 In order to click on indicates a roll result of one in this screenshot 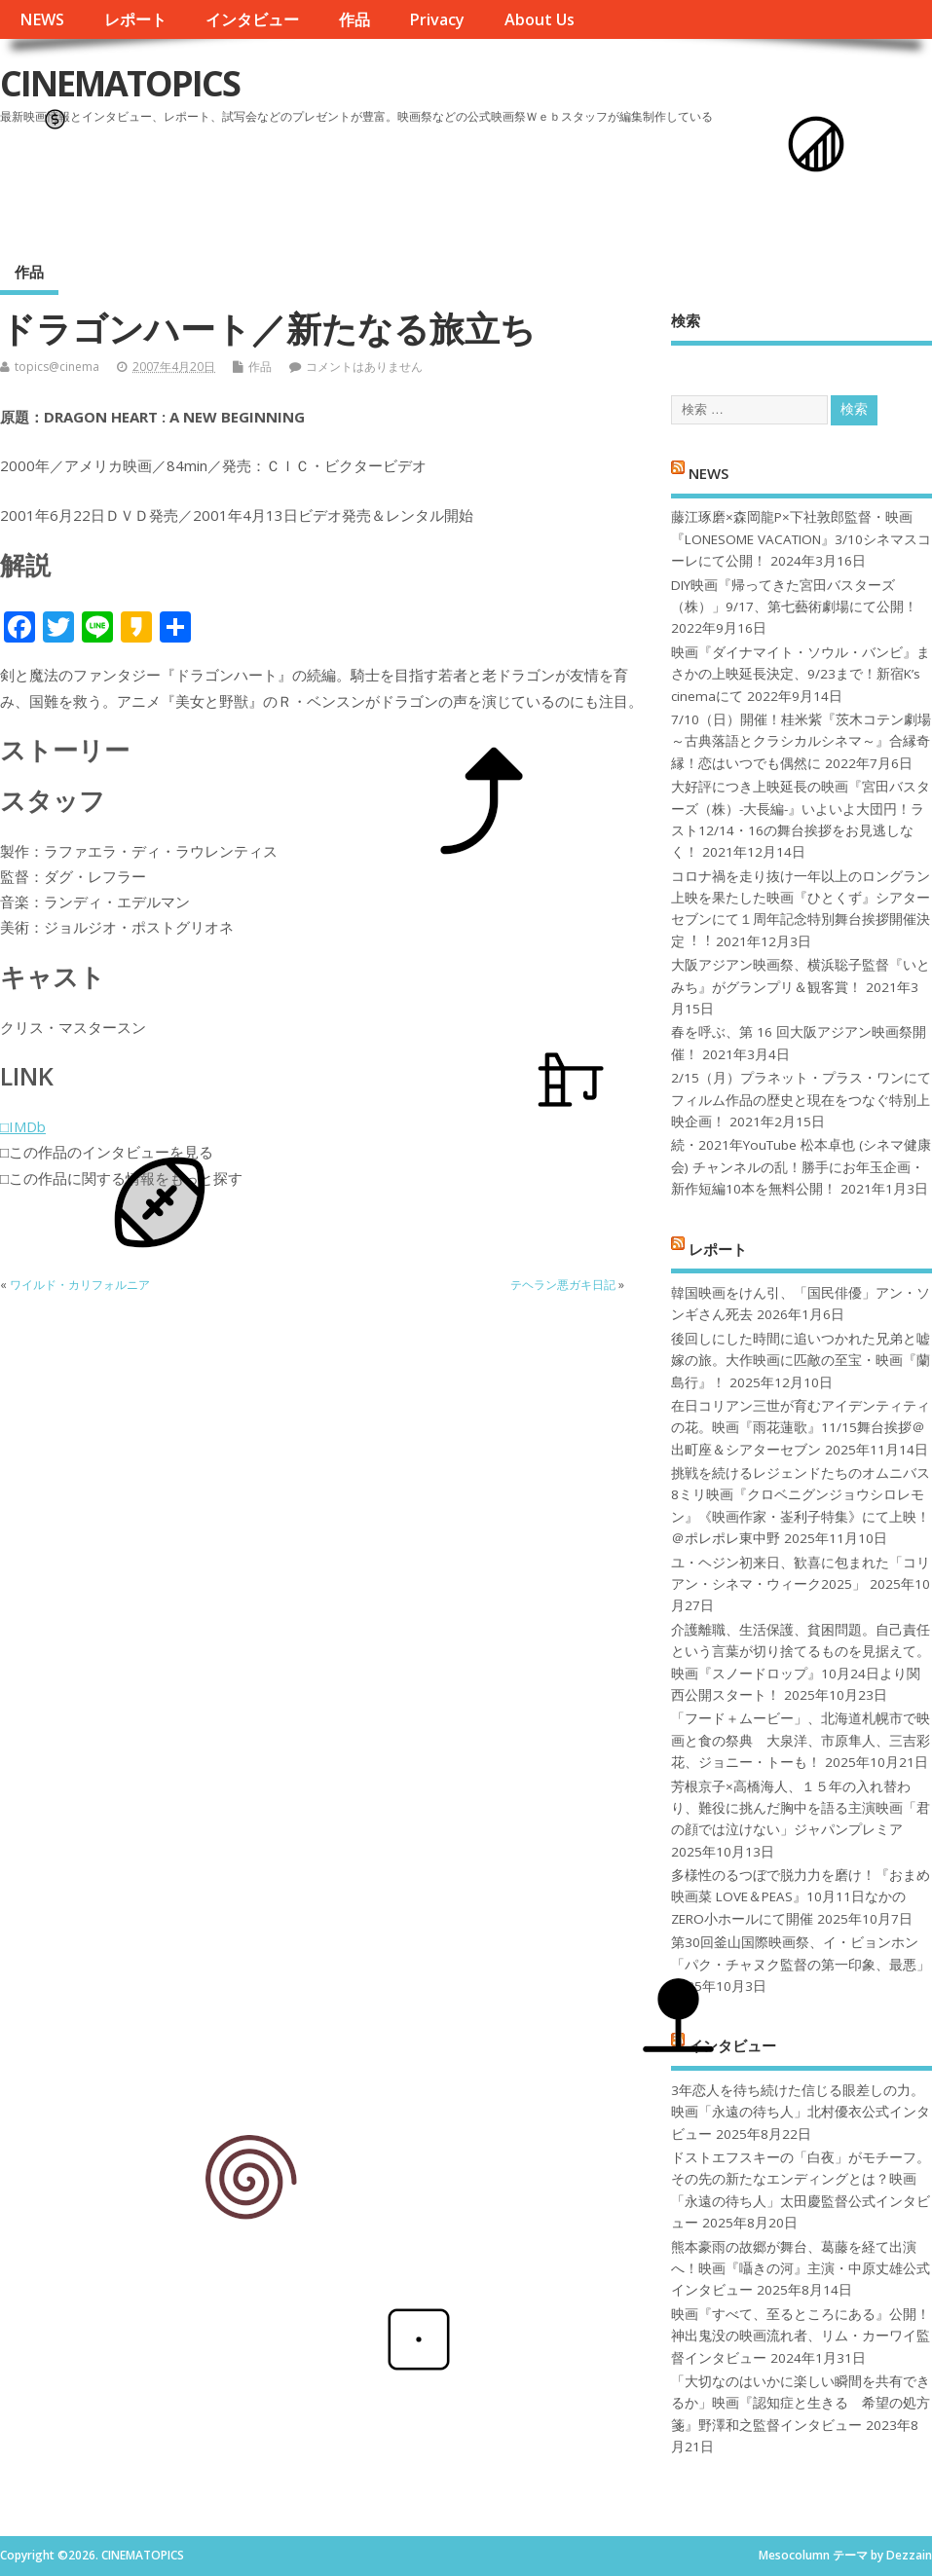, I will do `click(419, 2339)`.